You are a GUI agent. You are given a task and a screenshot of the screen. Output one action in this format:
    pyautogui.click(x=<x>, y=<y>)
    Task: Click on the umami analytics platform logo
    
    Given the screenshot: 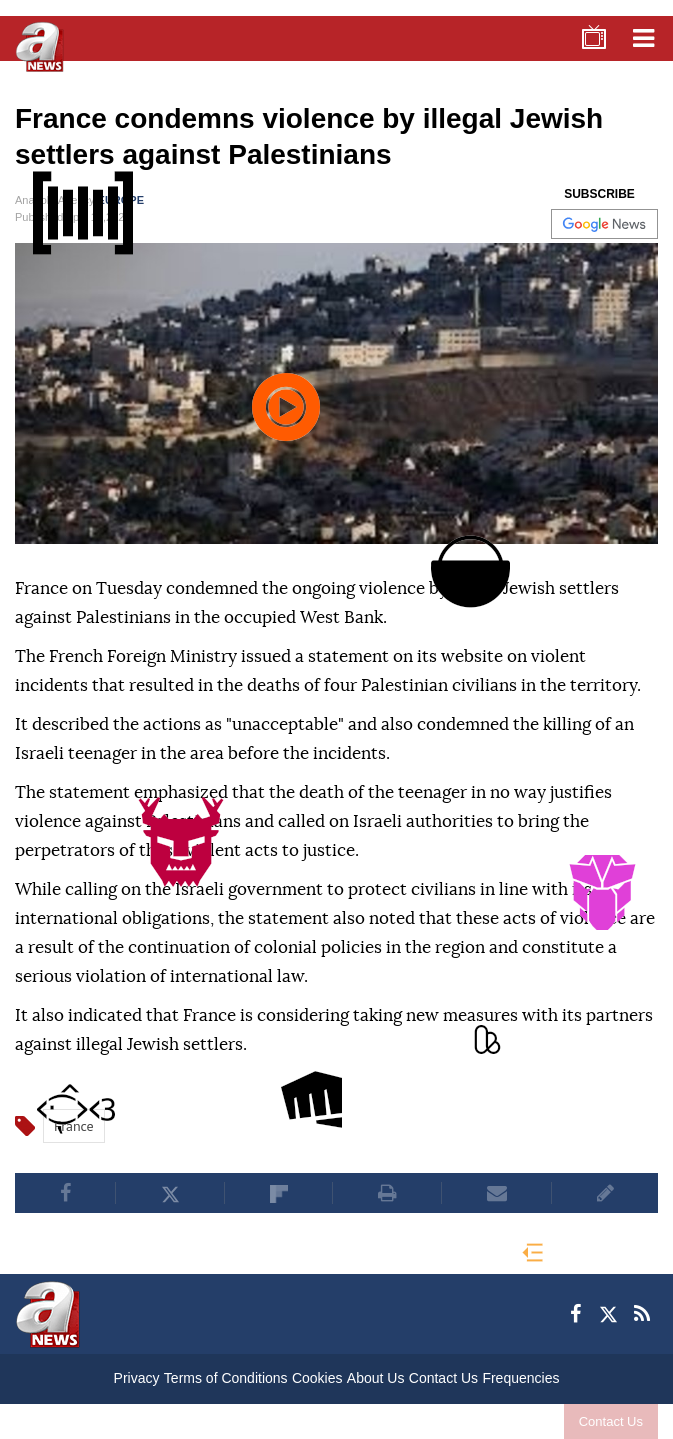 What is the action you would take?
    pyautogui.click(x=470, y=571)
    